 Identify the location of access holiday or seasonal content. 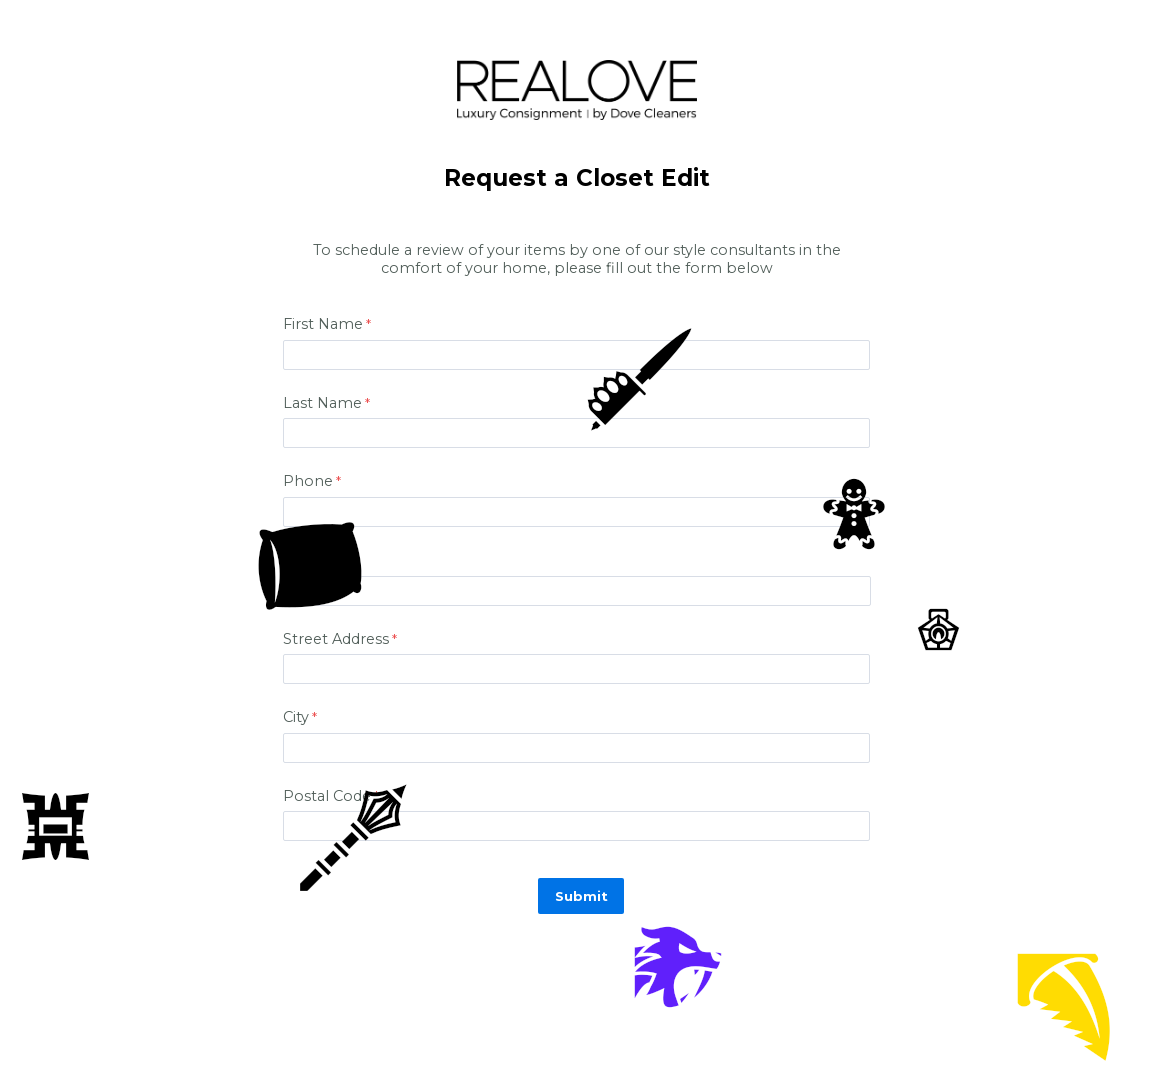
(854, 514).